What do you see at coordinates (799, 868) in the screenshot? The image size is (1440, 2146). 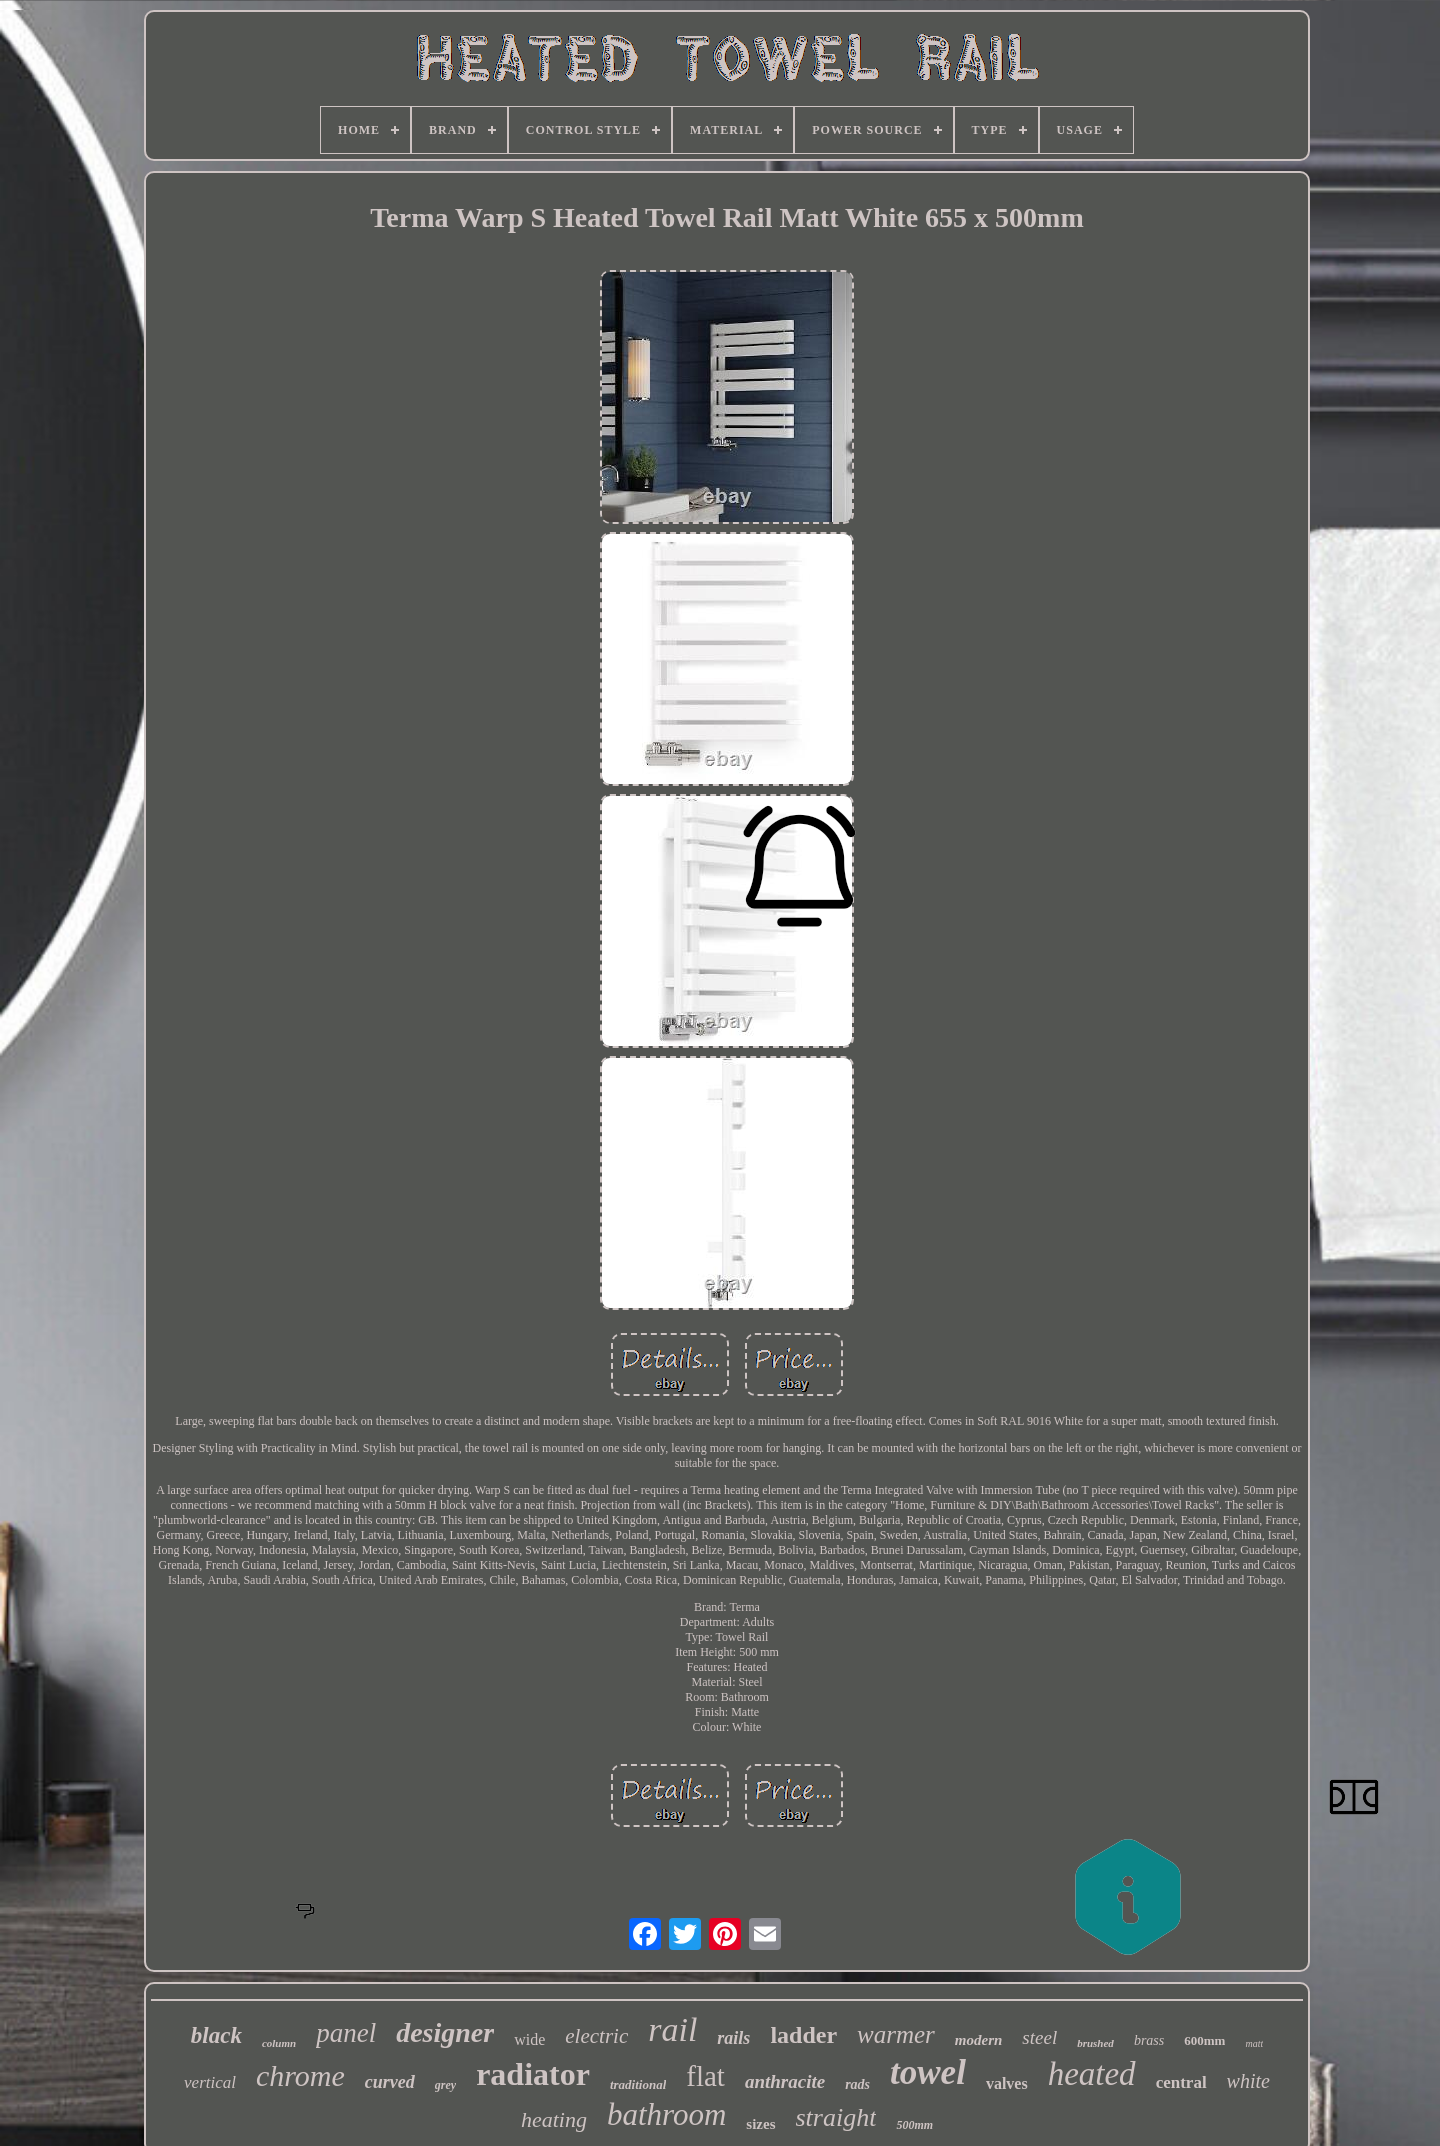 I see `indicates new notifications or alerts` at bounding box center [799, 868].